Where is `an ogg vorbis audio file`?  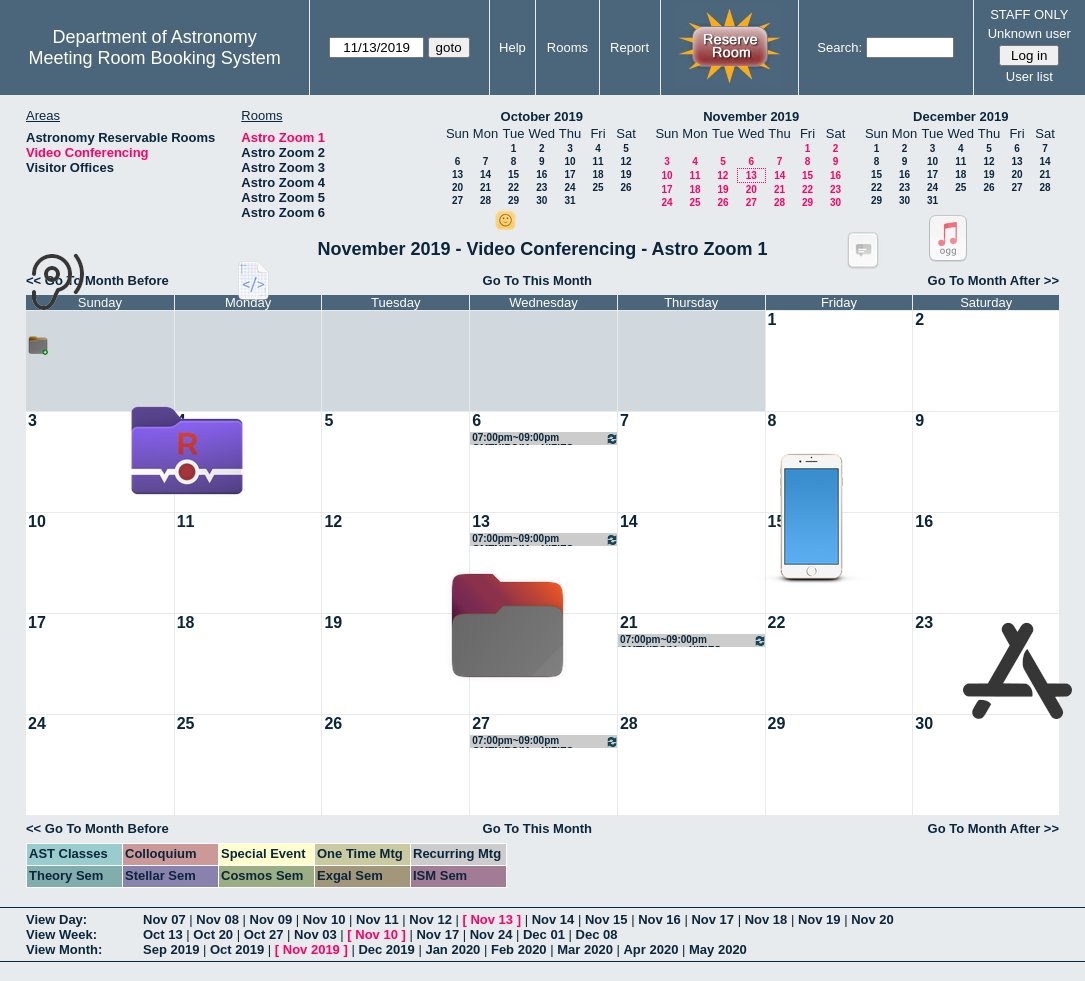 an ogg vorbis audio file is located at coordinates (948, 238).